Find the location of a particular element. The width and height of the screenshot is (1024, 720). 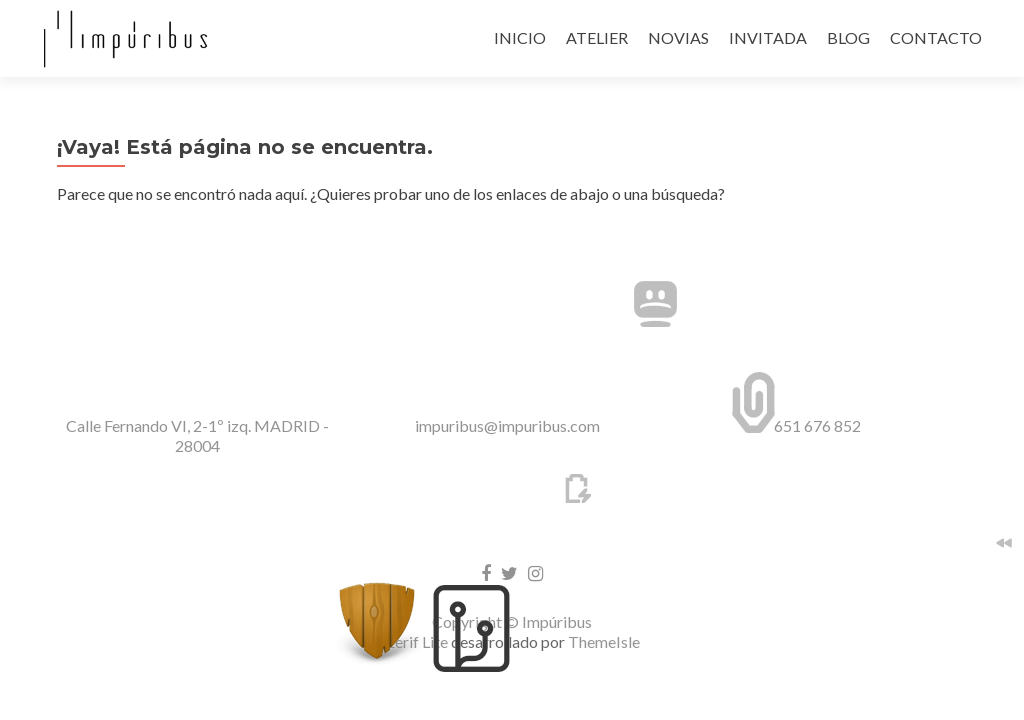

indicates a system error or computer failure is located at coordinates (655, 302).